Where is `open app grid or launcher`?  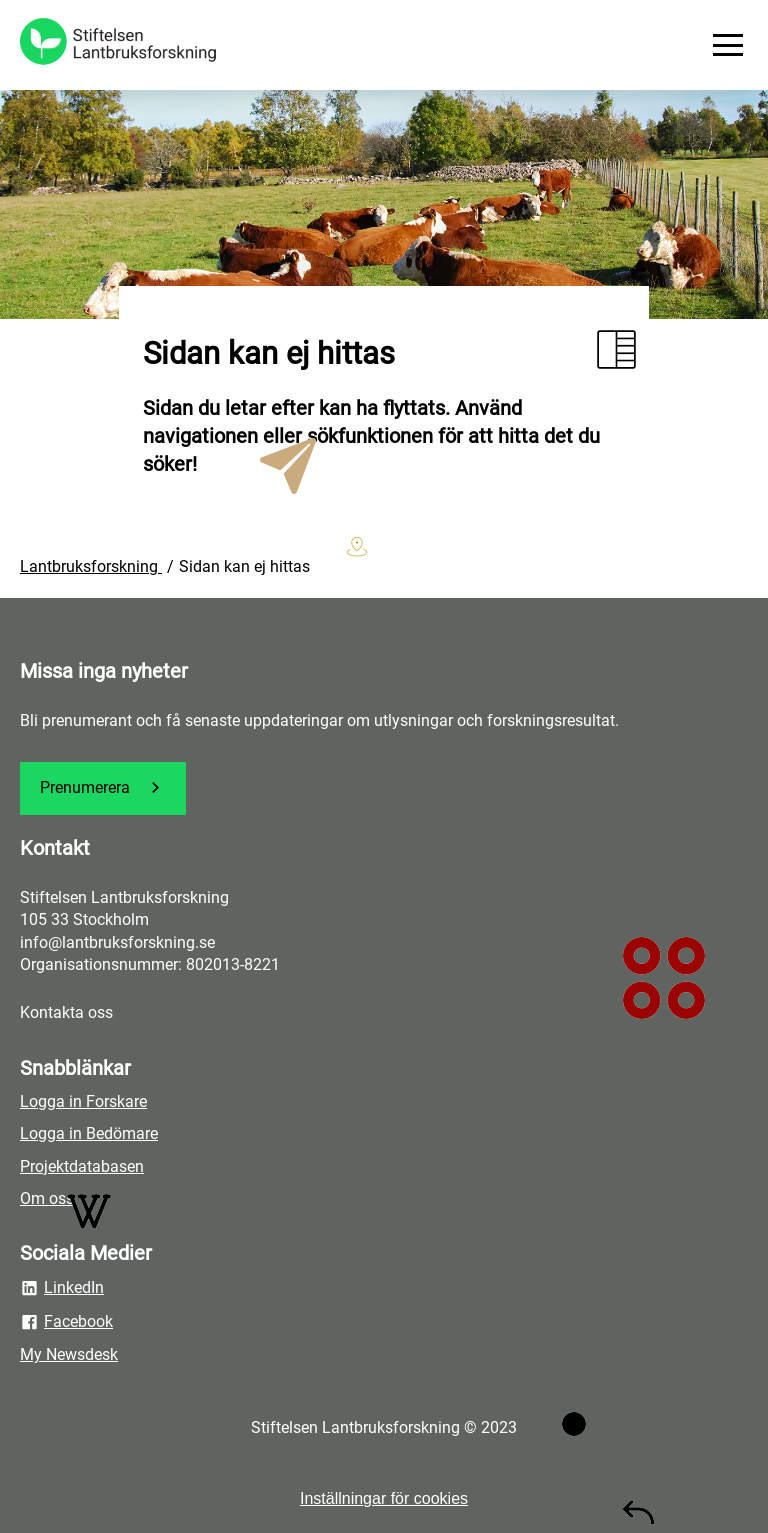 open app grid or launcher is located at coordinates (664, 978).